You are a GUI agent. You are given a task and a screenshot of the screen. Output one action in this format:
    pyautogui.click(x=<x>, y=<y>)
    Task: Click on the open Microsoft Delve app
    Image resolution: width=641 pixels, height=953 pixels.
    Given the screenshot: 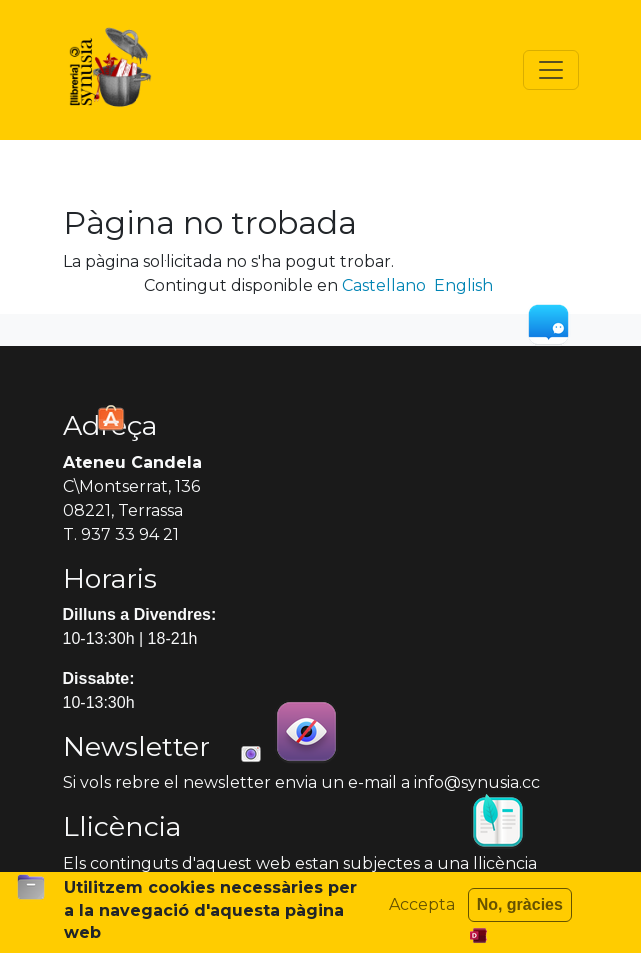 What is the action you would take?
    pyautogui.click(x=478, y=935)
    